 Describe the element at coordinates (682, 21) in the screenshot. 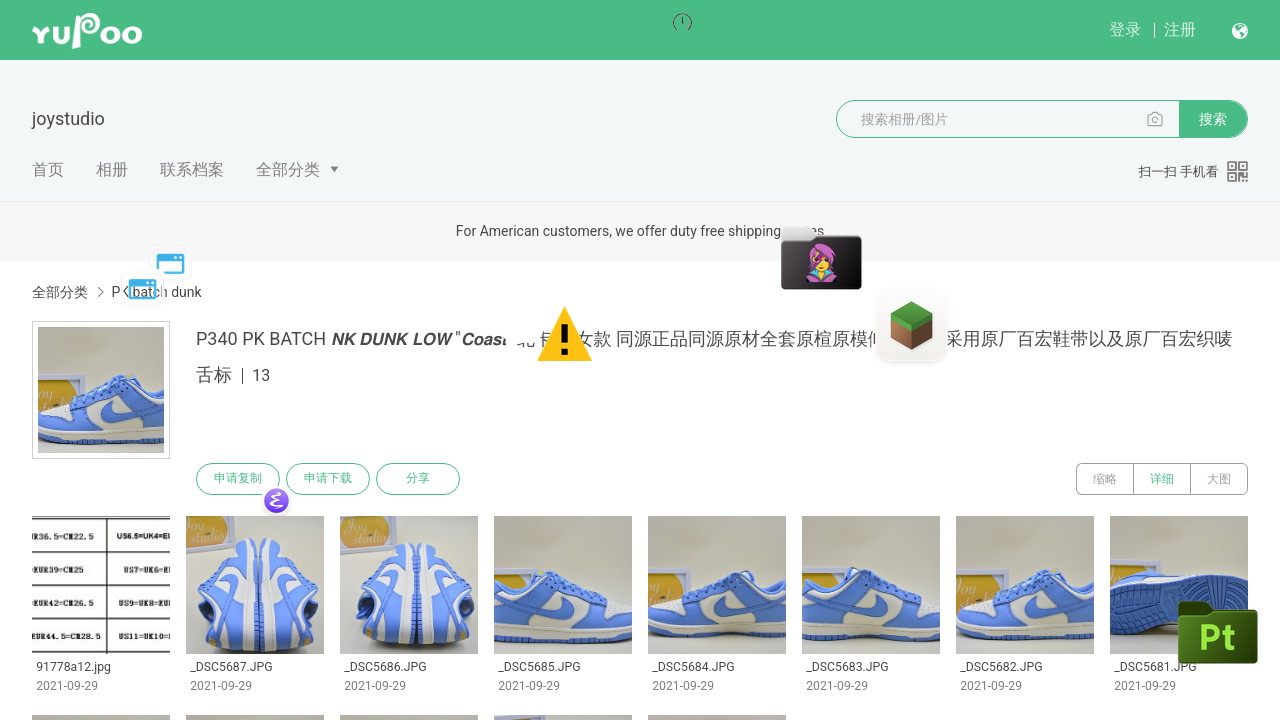

I see `view system performance metrics` at that location.